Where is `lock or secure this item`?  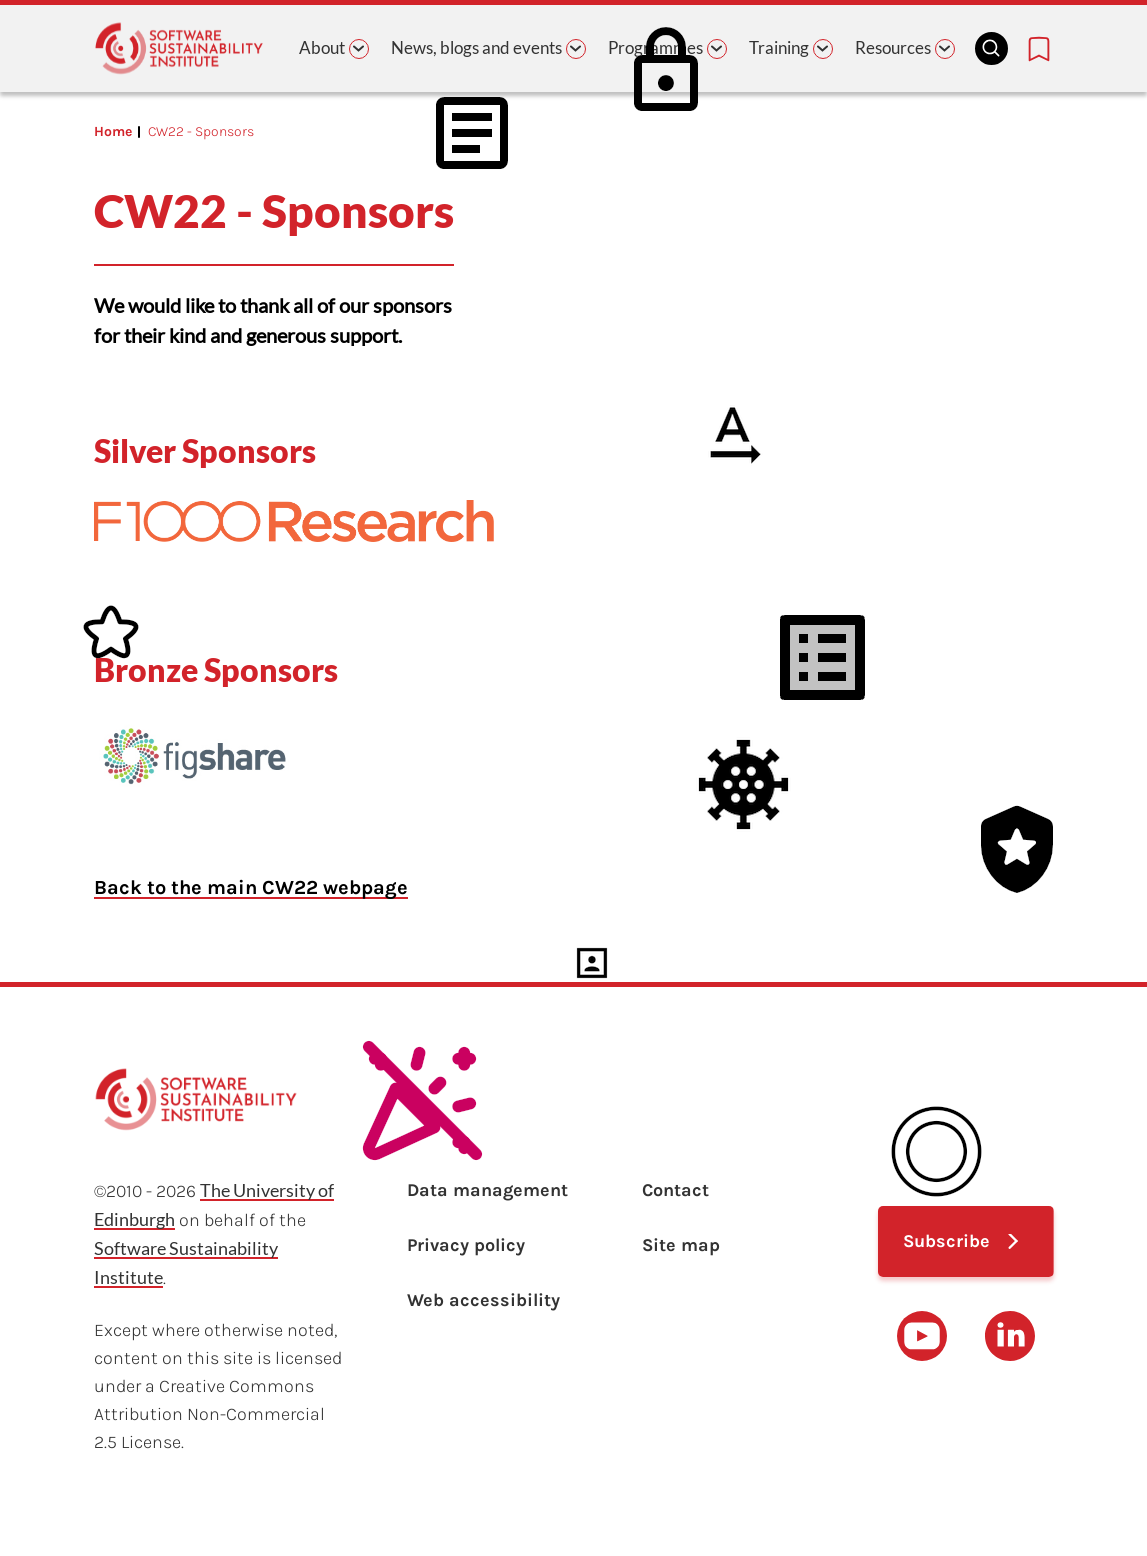 lock or secure this item is located at coordinates (666, 71).